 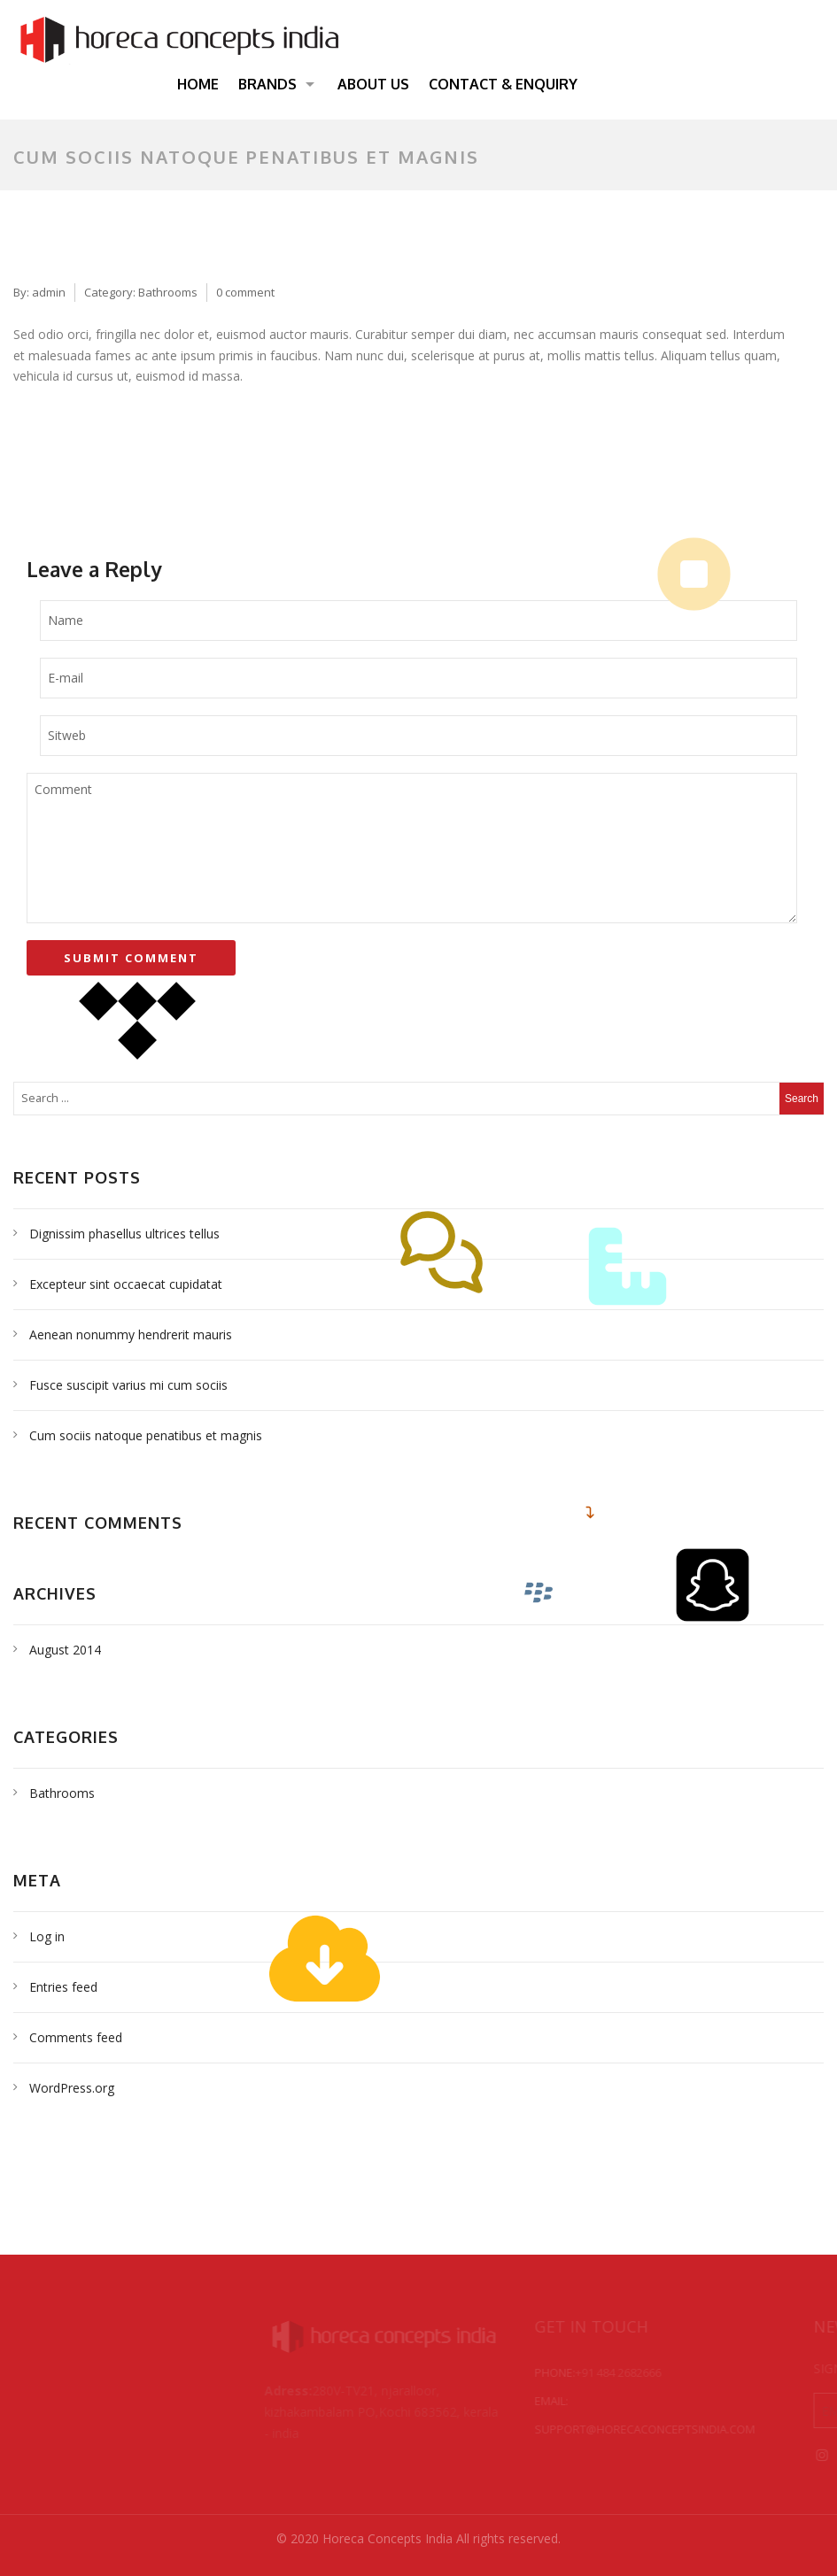 What do you see at coordinates (441, 1252) in the screenshot?
I see `open chat or messaging` at bounding box center [441, 1252].